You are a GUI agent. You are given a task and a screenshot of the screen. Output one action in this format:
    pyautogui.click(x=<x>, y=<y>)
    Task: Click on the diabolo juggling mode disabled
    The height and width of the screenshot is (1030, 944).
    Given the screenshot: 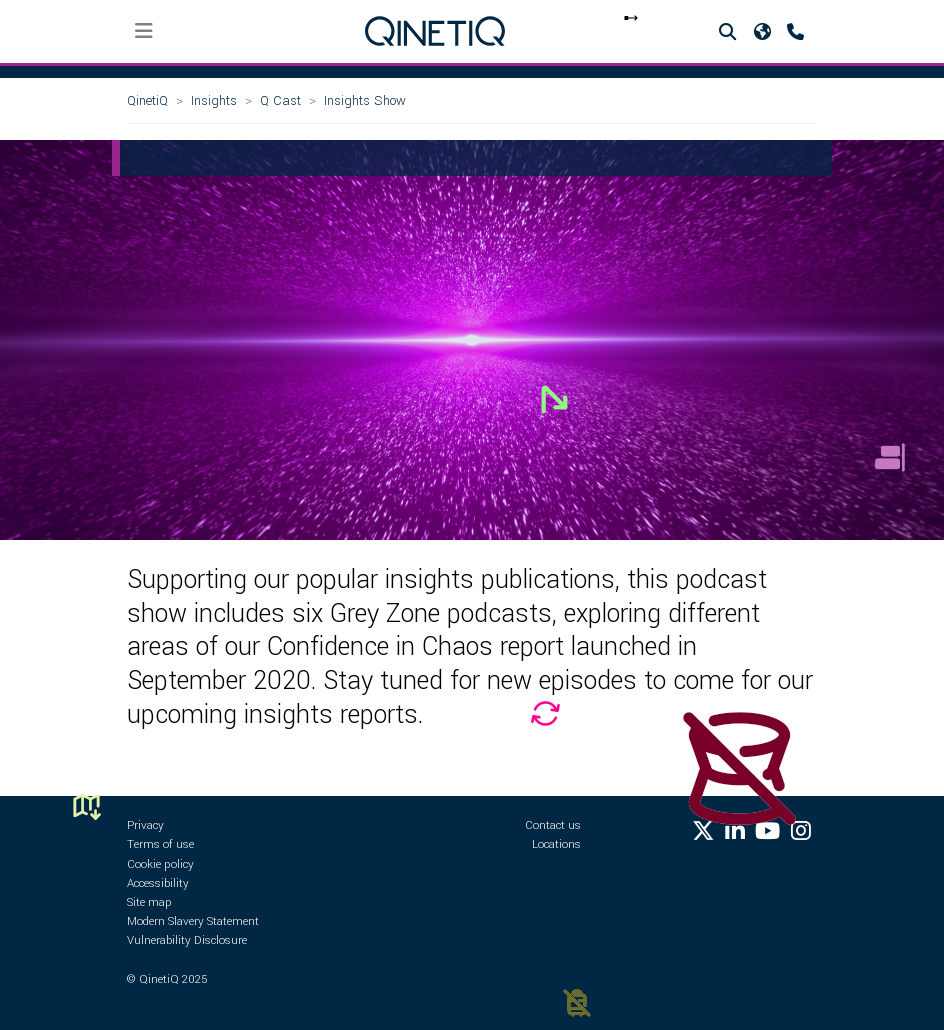 What is the action you would take?
    pyautogui.click(x=739, y=768)
    